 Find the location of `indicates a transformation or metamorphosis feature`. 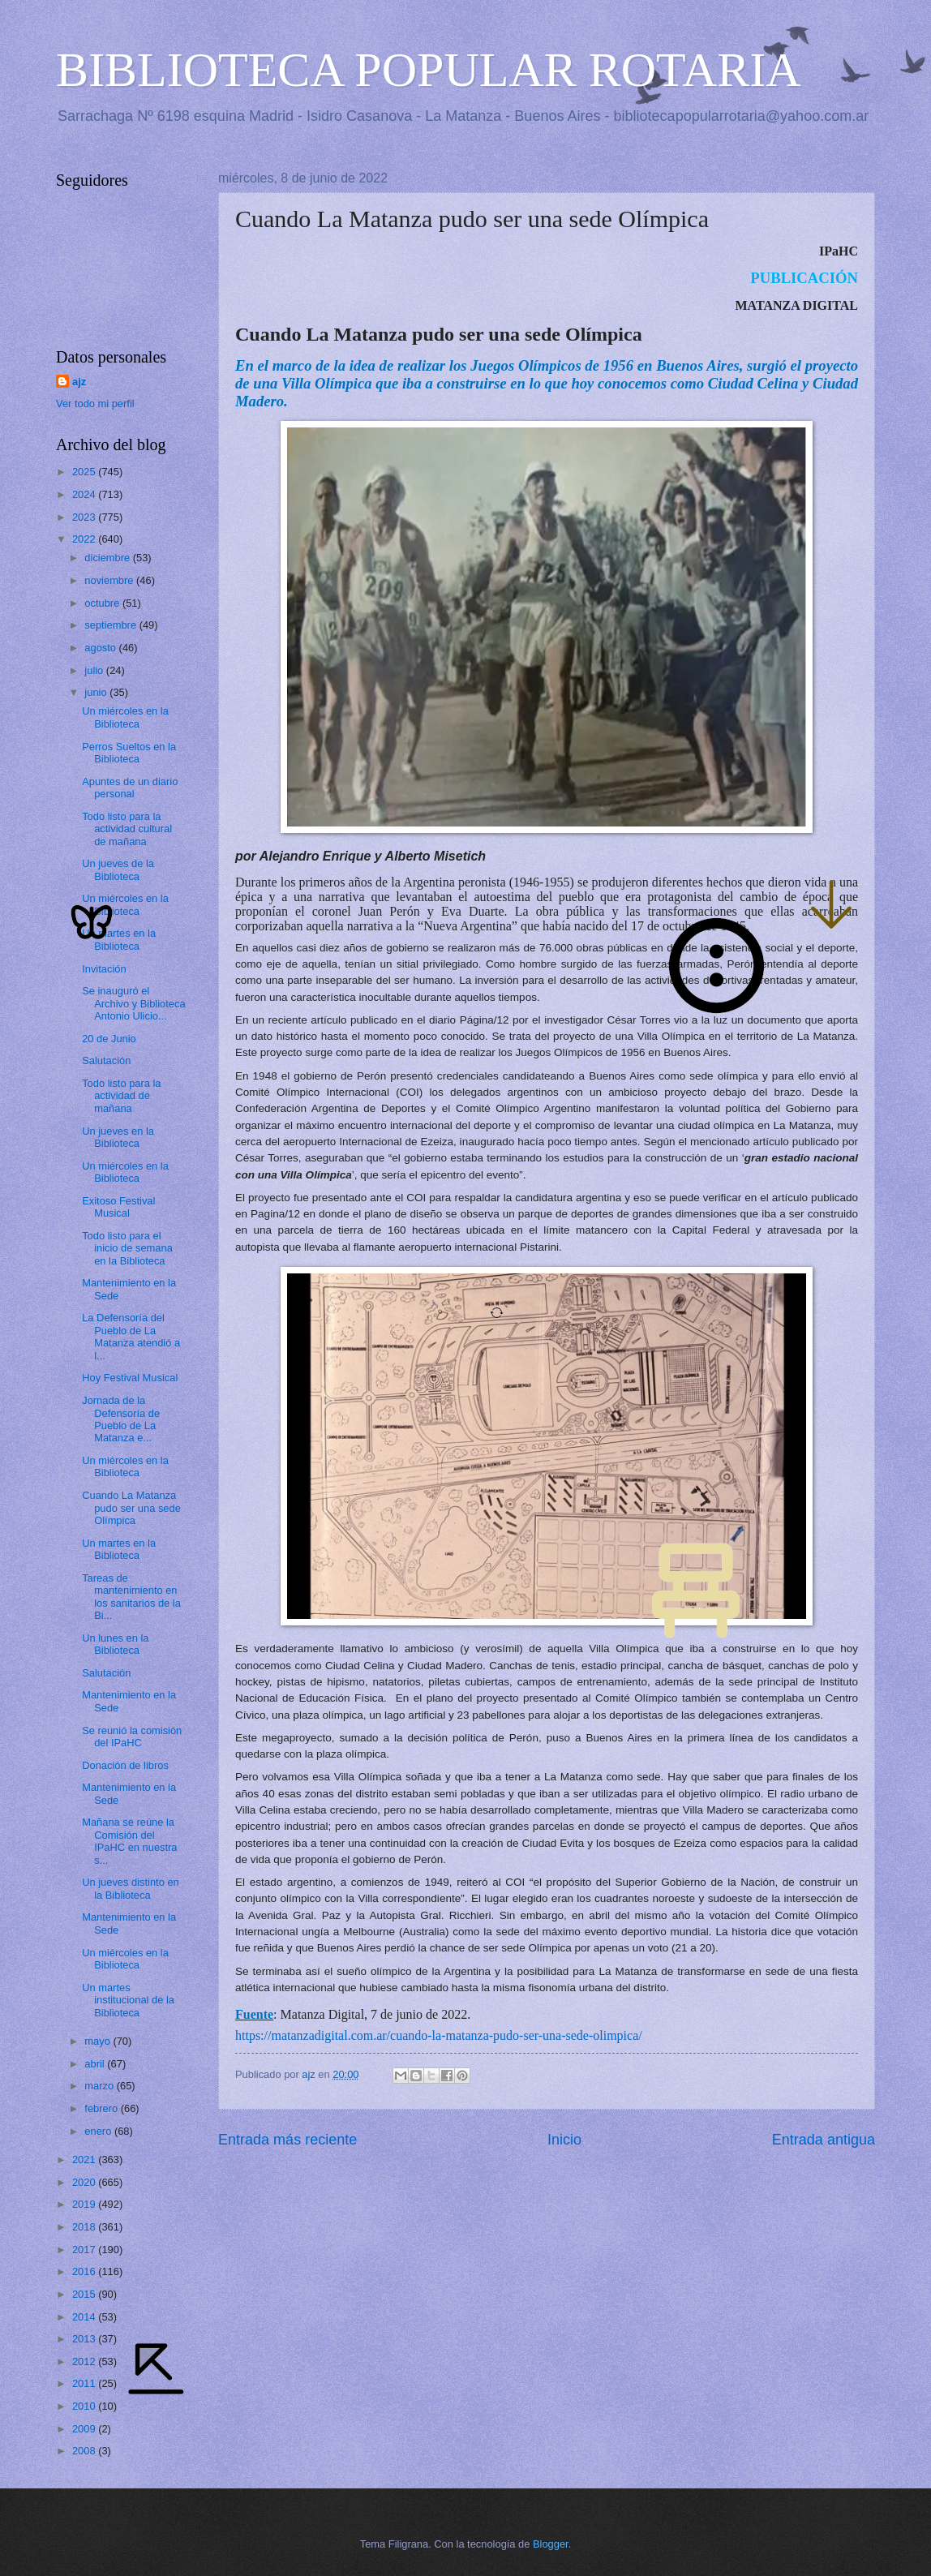

indicates a transformation or metamorphosis feature is located at coordinates (92, 921).